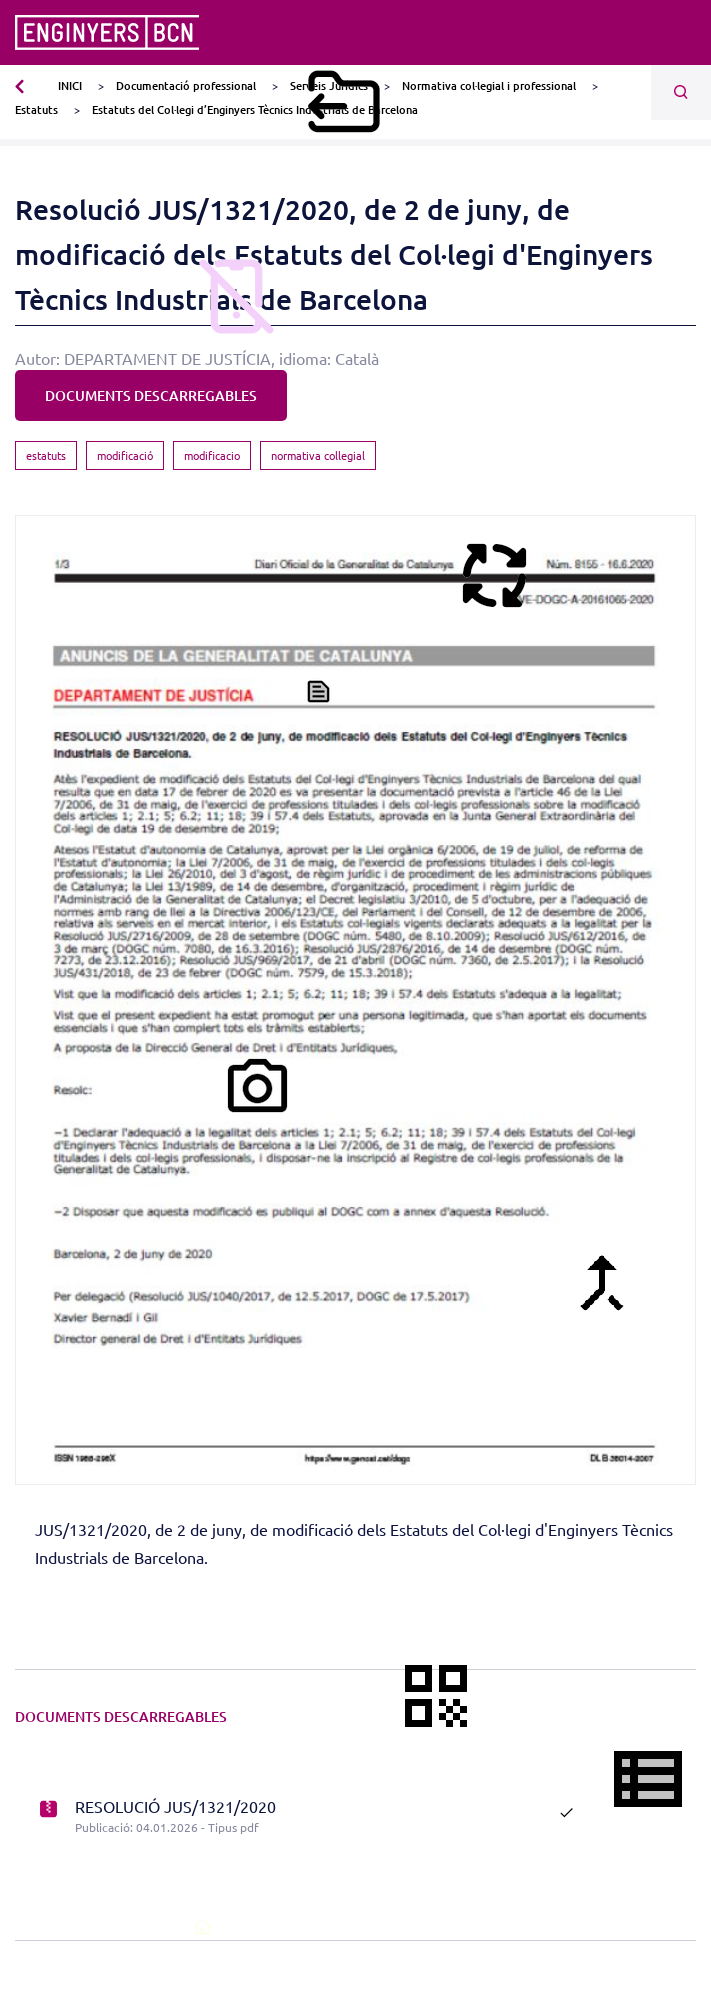 The image size is (711, 2006). I want to click on merge multiple calls into a conference call, so click(602, 1283).